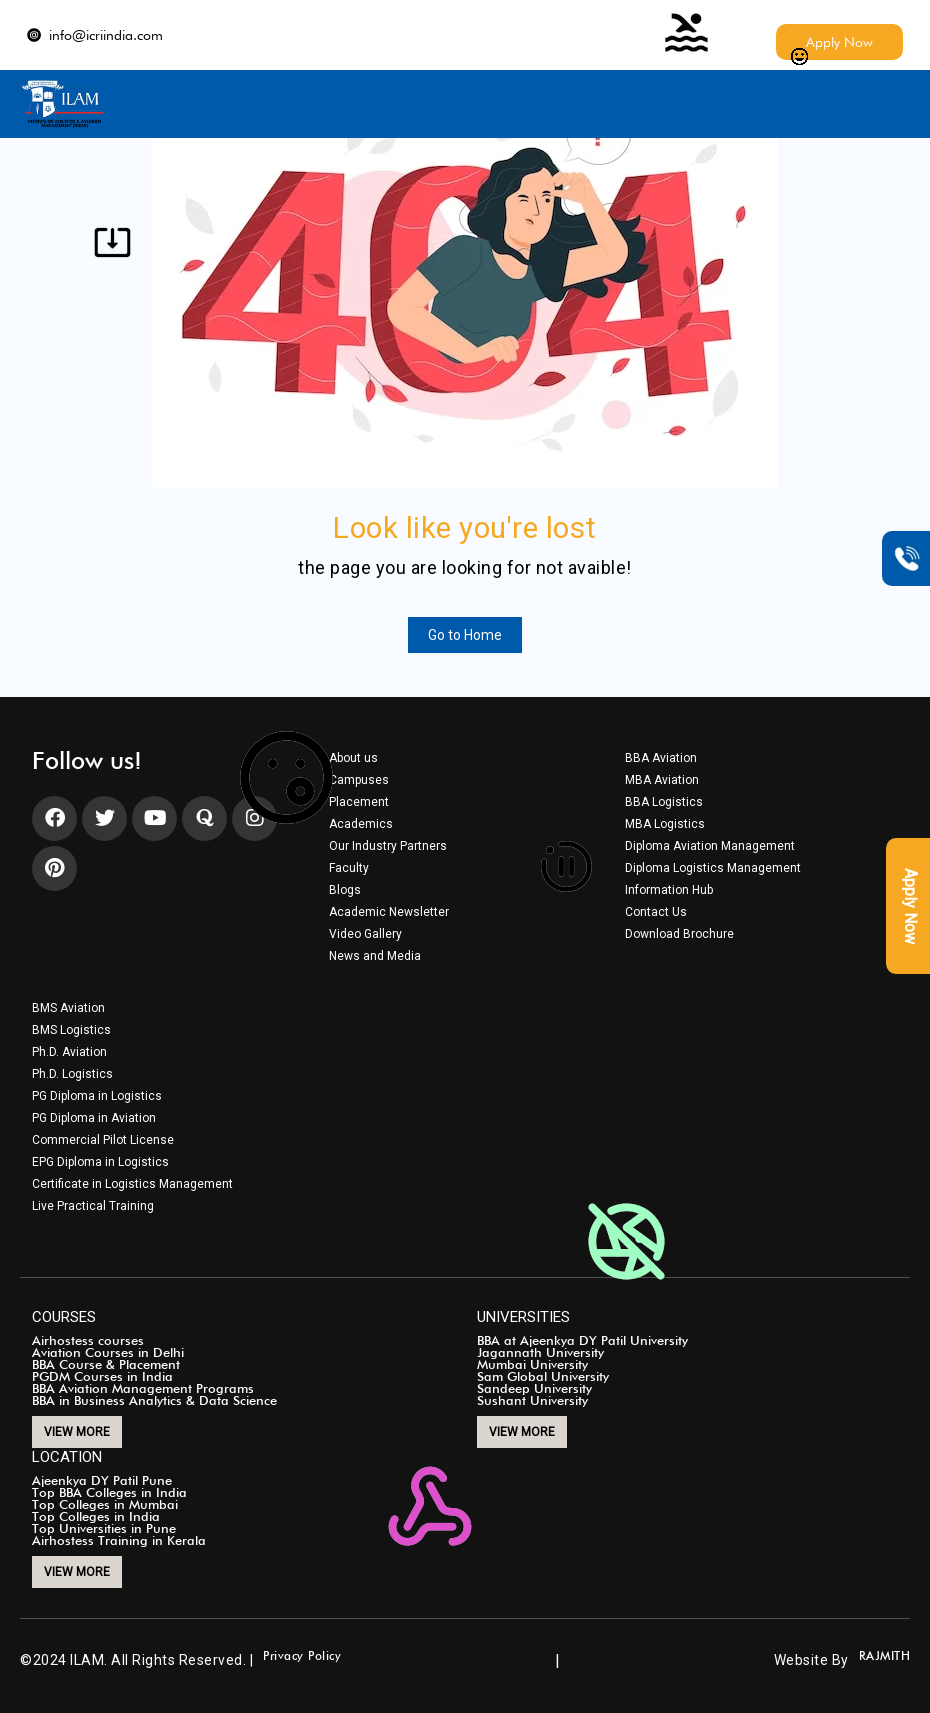  What do you see at coordinates (626, 1241) in the screenshot?
I see `camera aperture disabled` at bounding box center [626, 1241].